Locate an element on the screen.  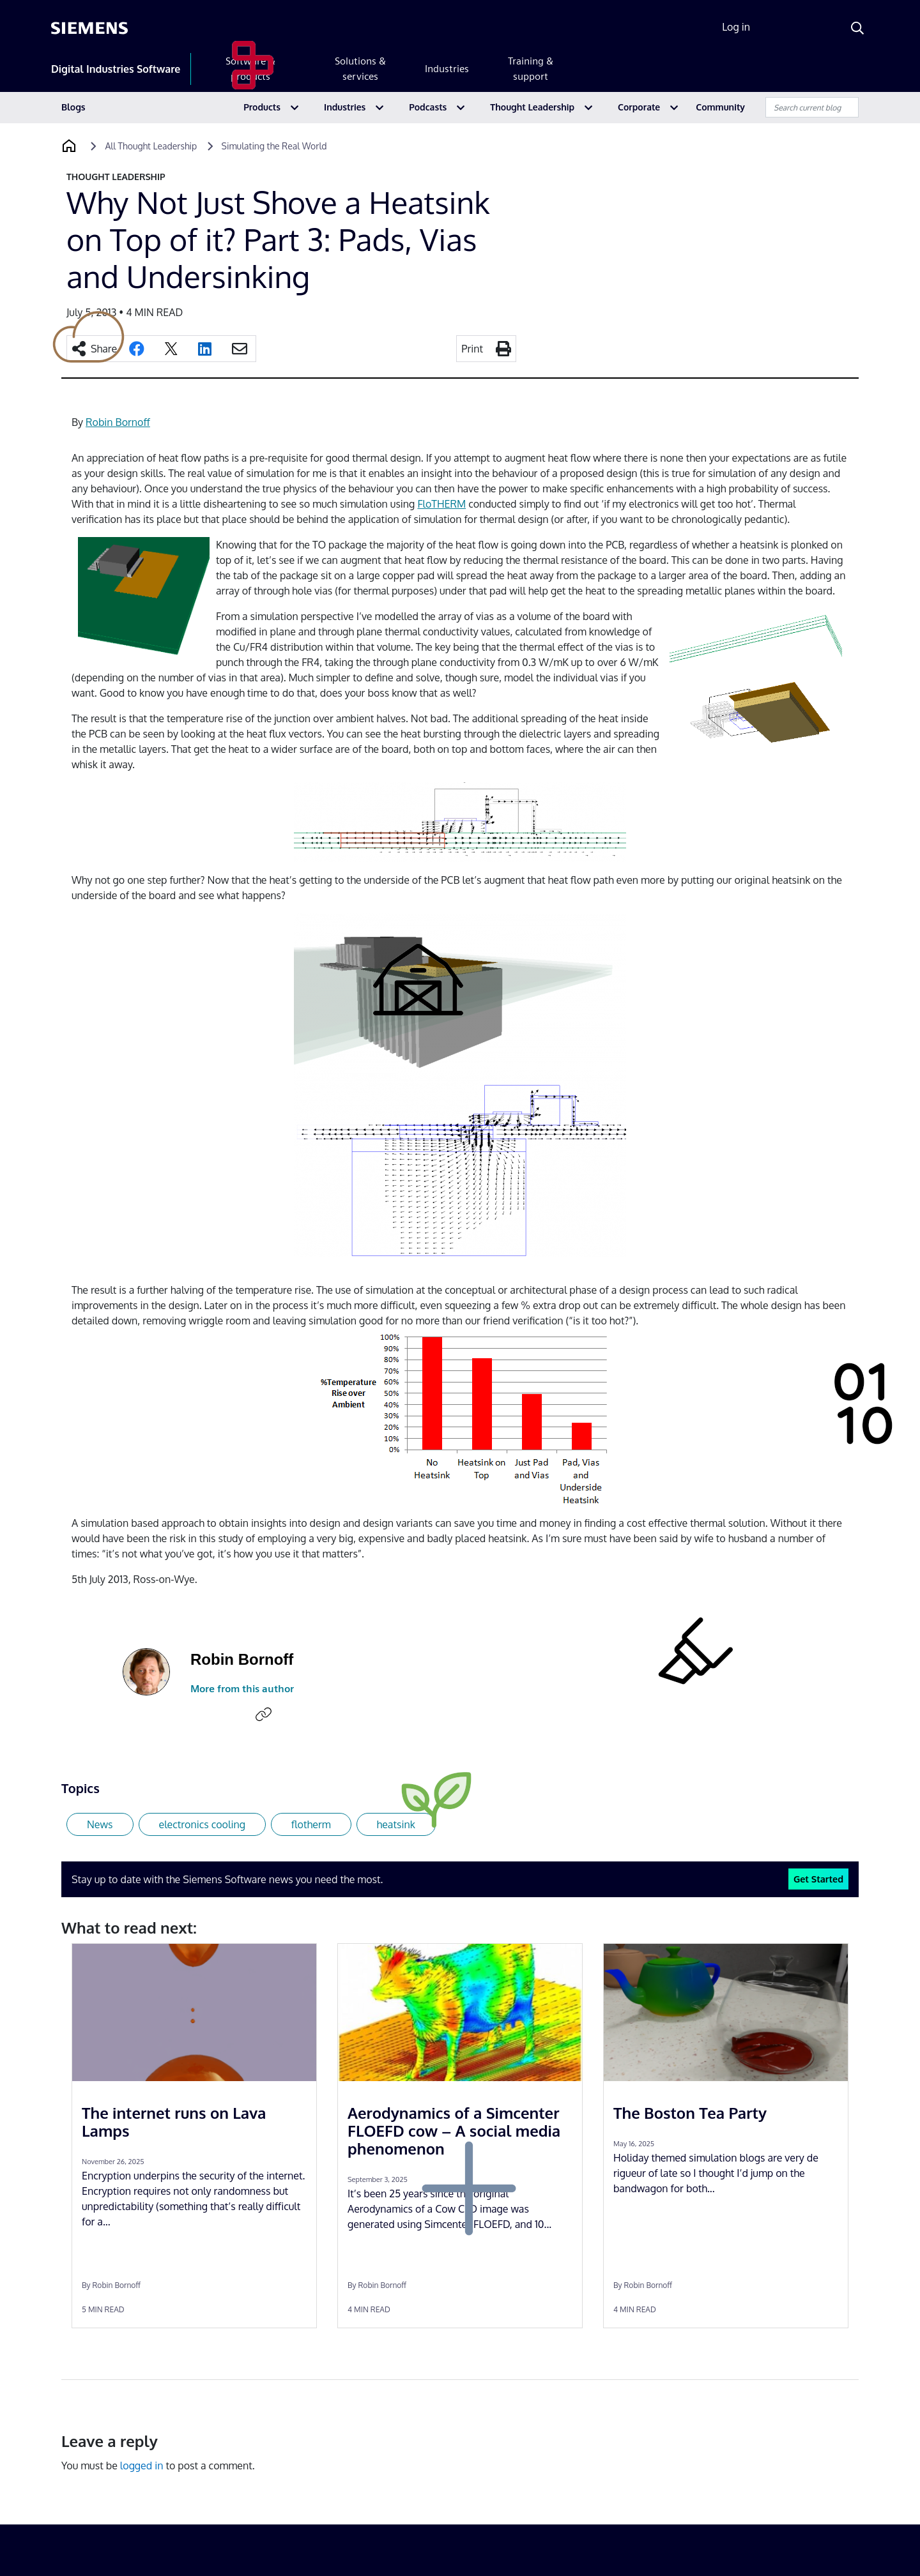
copy or share a link is located at coordinates (263, 1714).